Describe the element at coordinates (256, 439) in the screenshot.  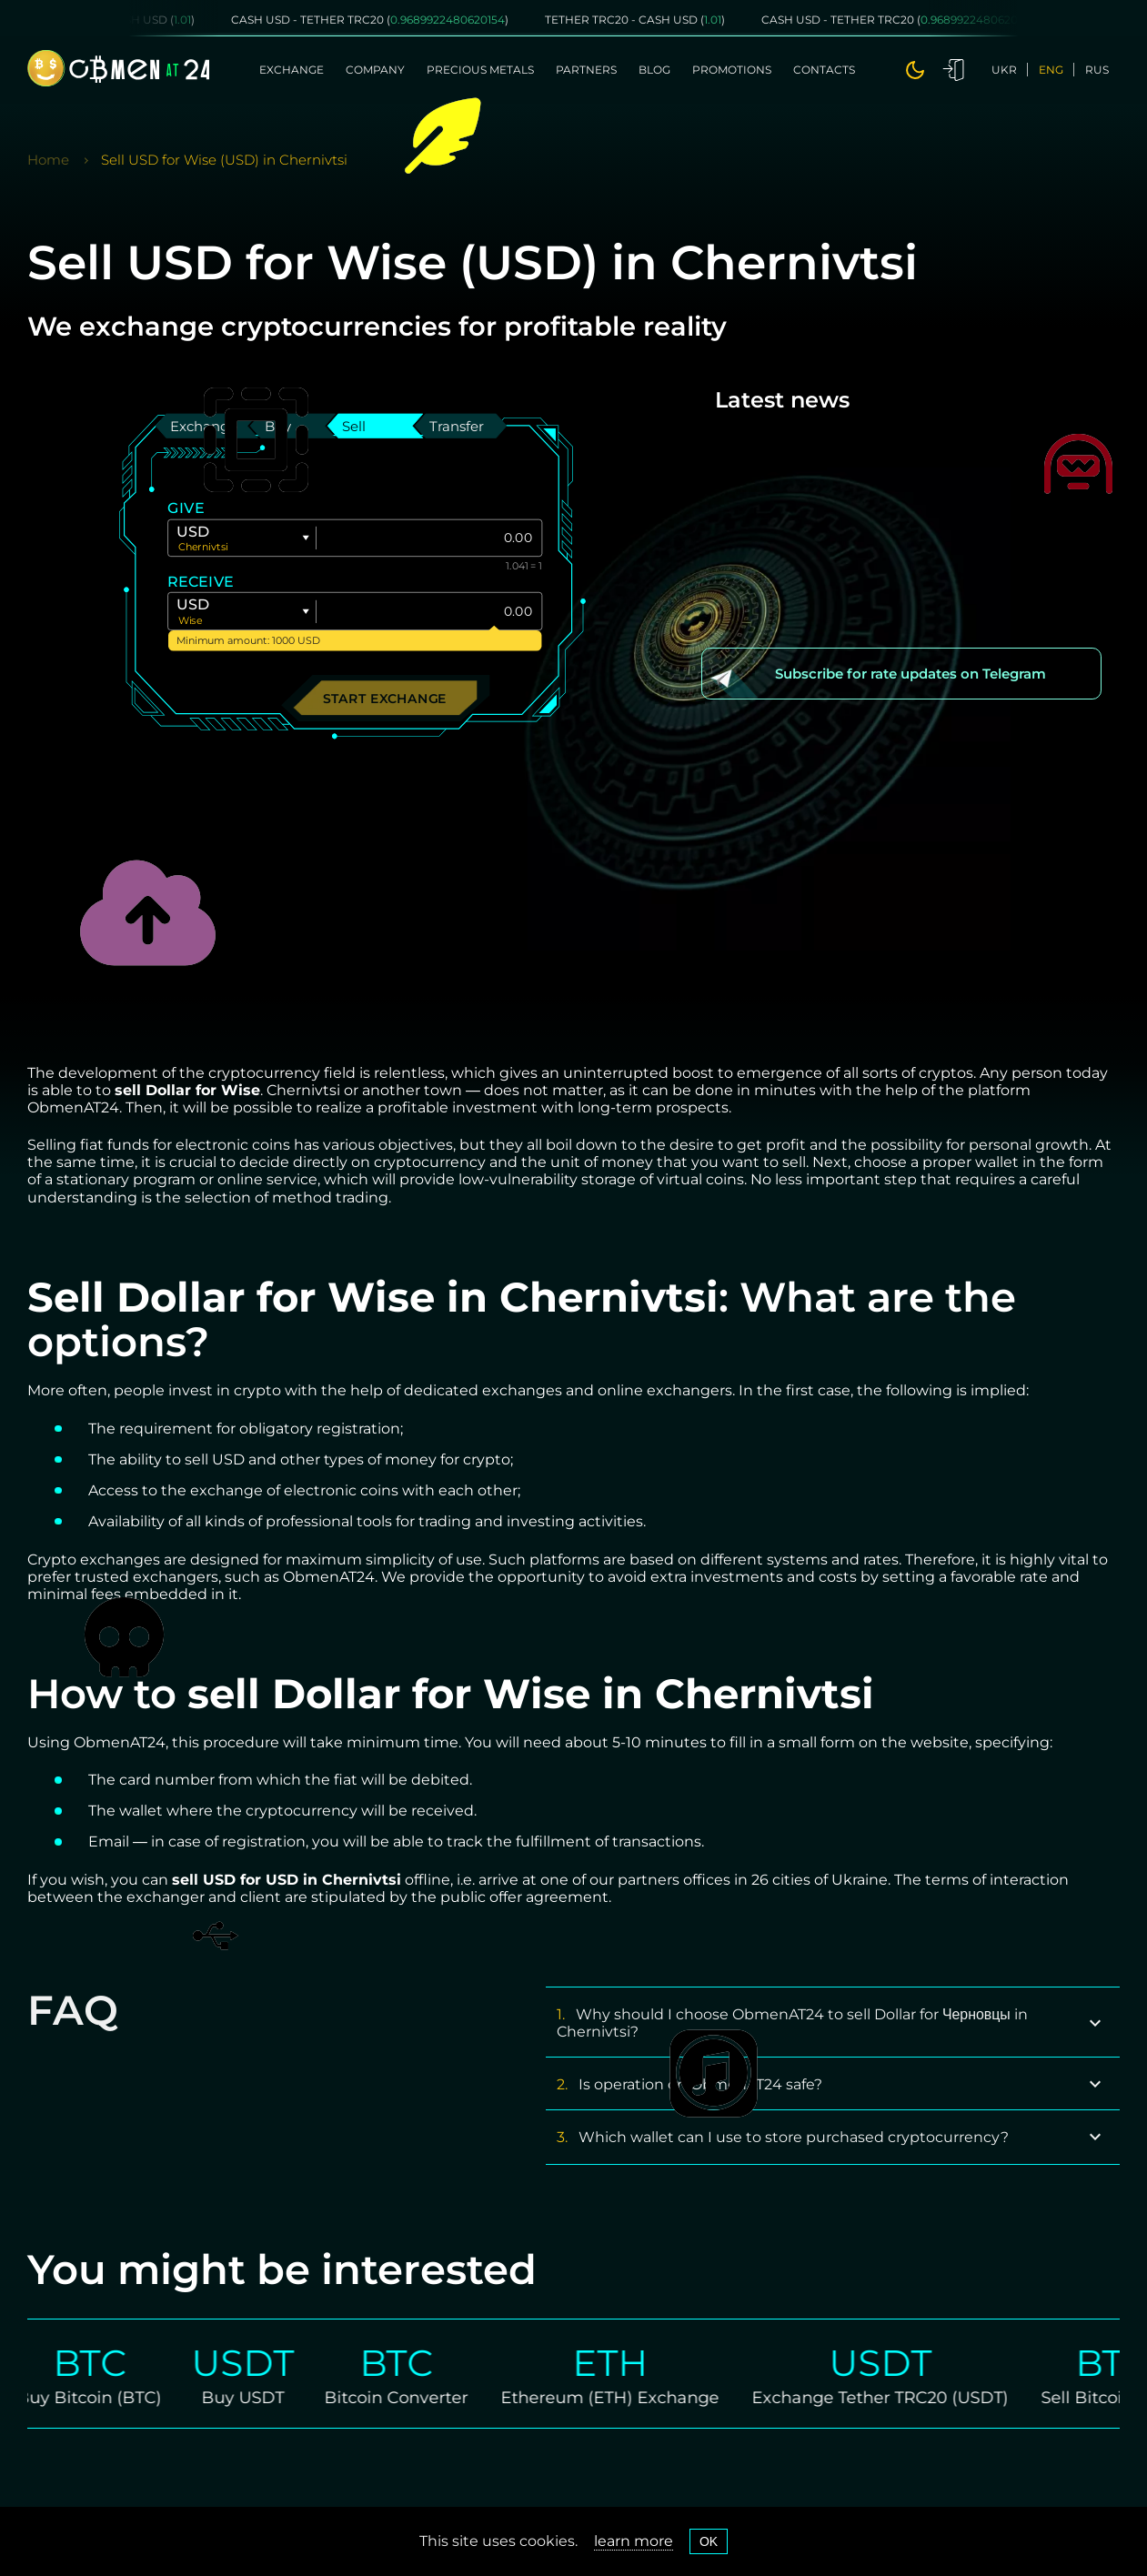
I see `select all items` at that location.